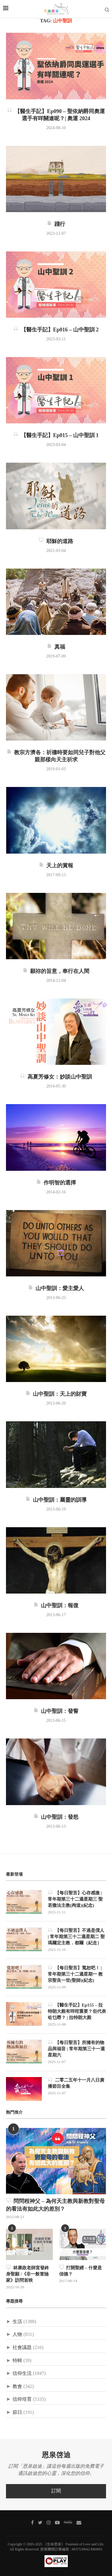 This screenshot has width=112, height=2576. I want to click on open a new window, so click(60, 1253).